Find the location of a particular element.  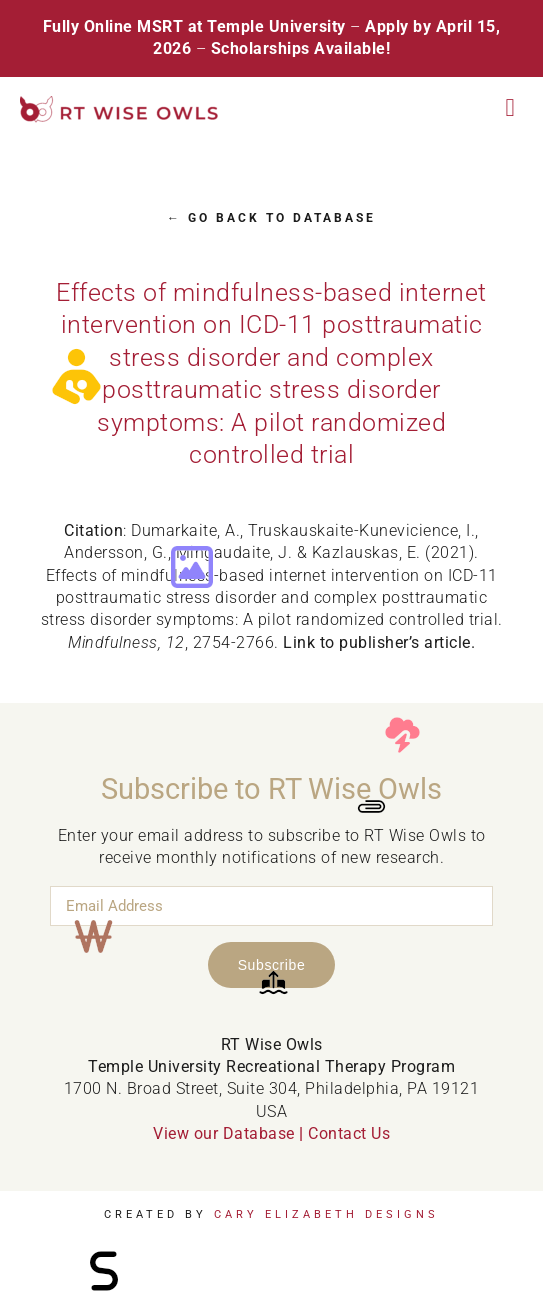

view image or photo is located at coordinates (192, 567).